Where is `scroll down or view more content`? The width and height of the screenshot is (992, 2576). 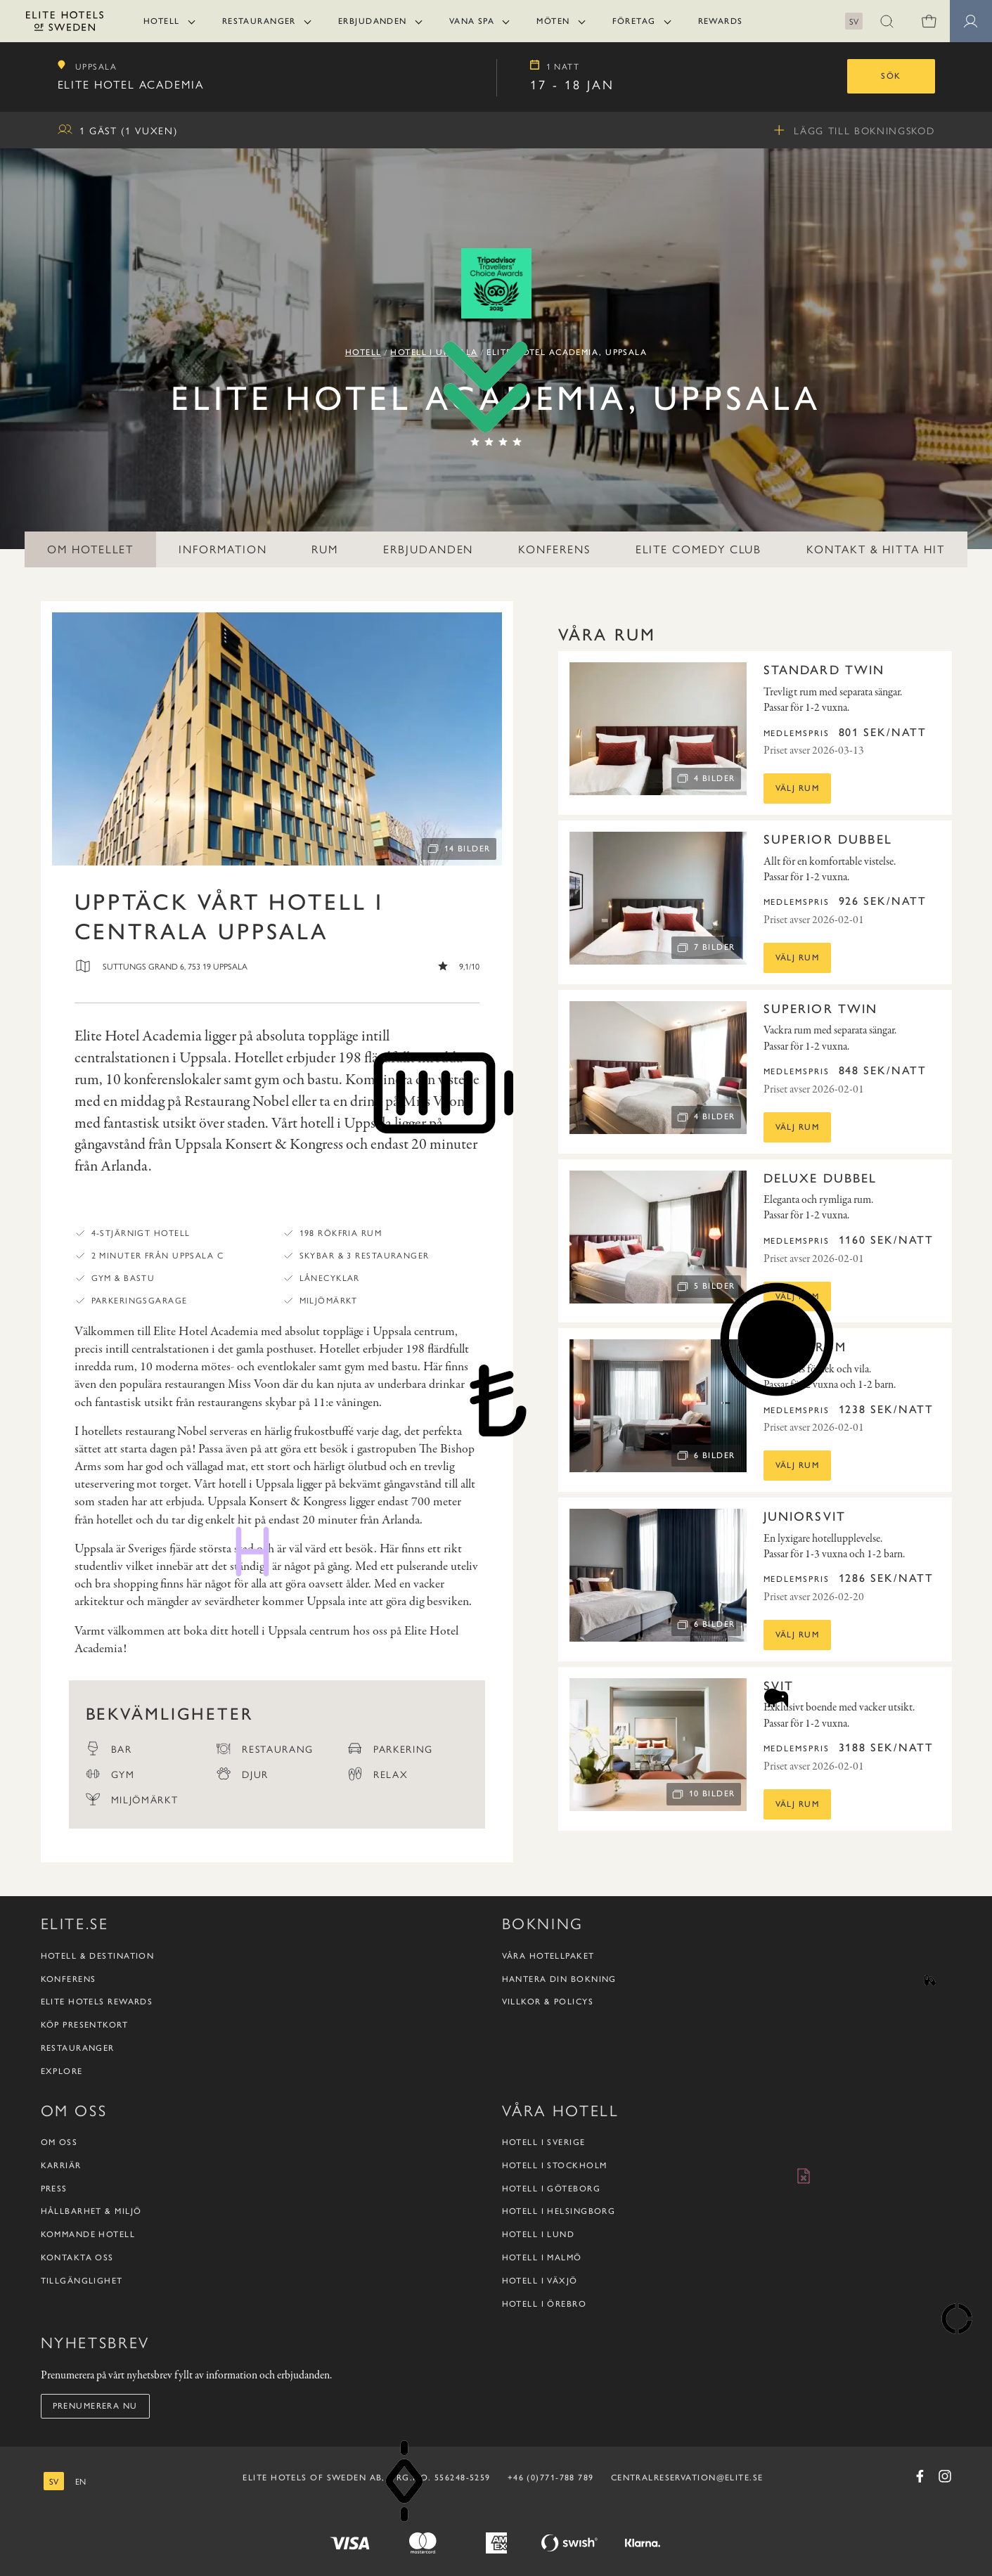 scroll down or view more content is located at coordinates (485, 383).